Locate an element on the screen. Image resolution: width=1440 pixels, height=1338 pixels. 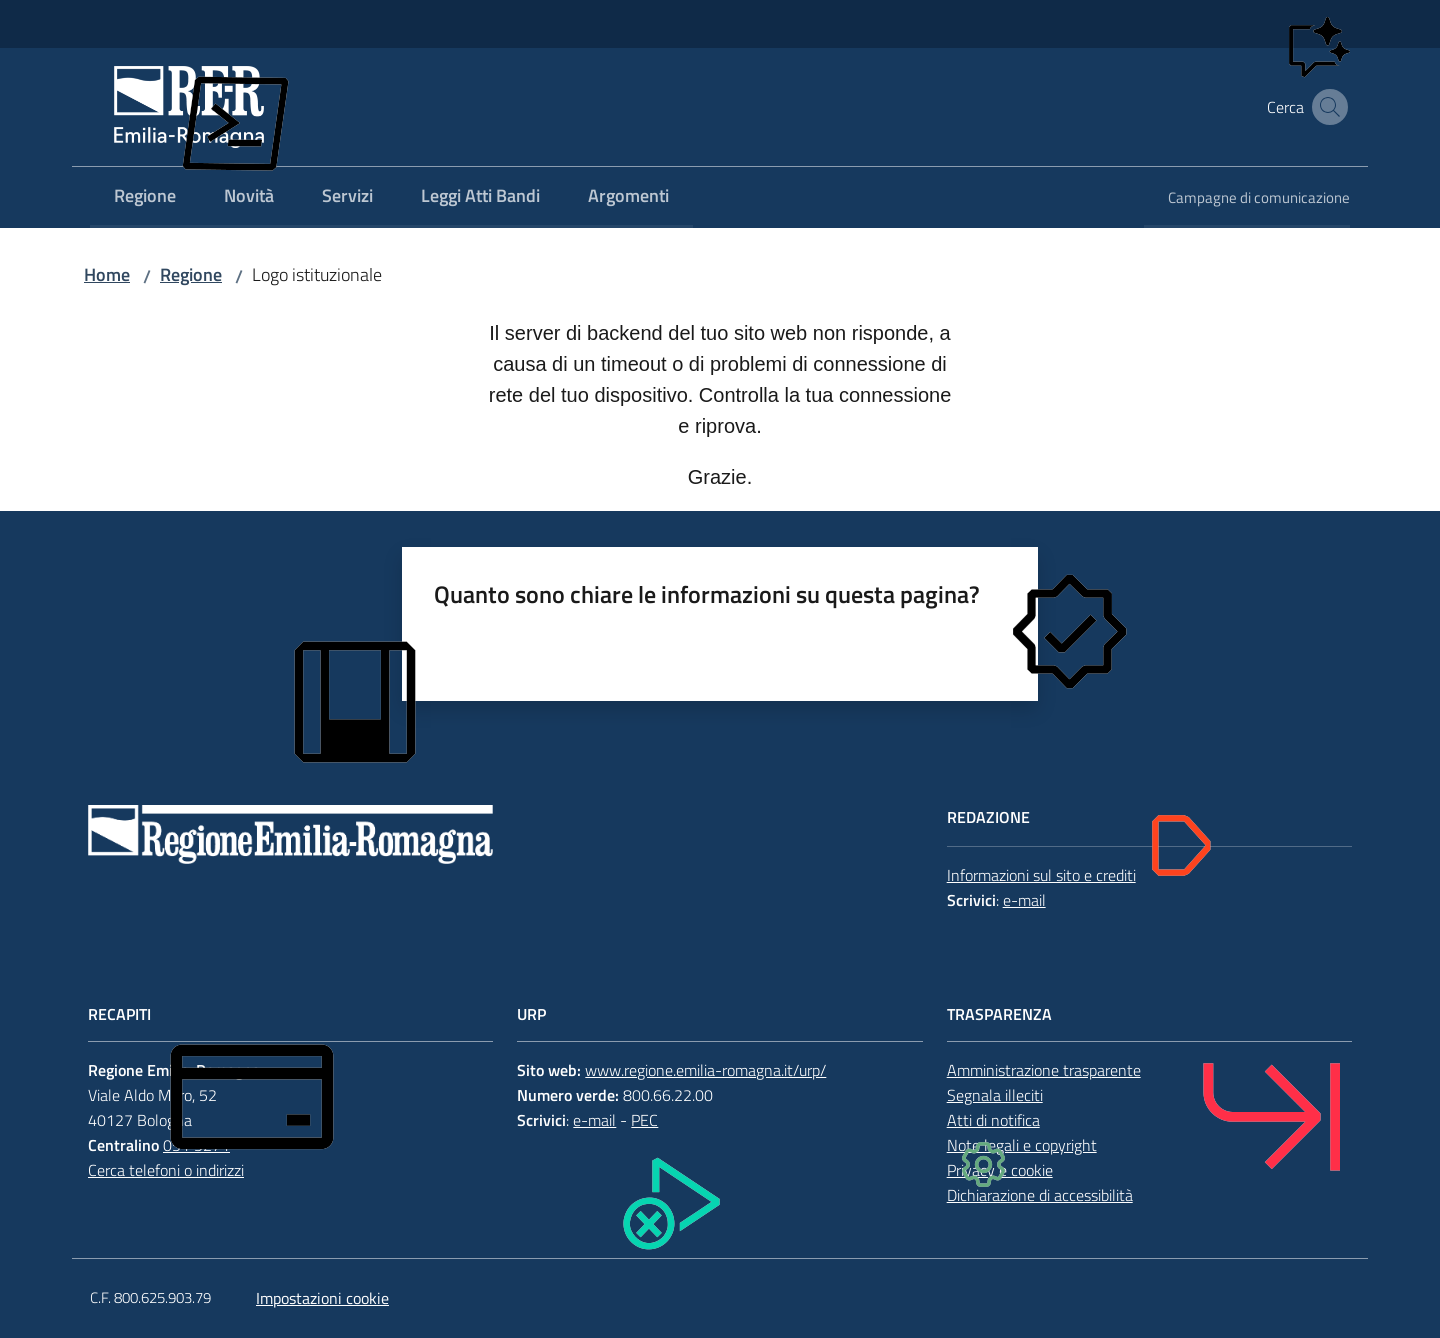
indicates the current line in debug mode is located at coordinates (1177, 845).